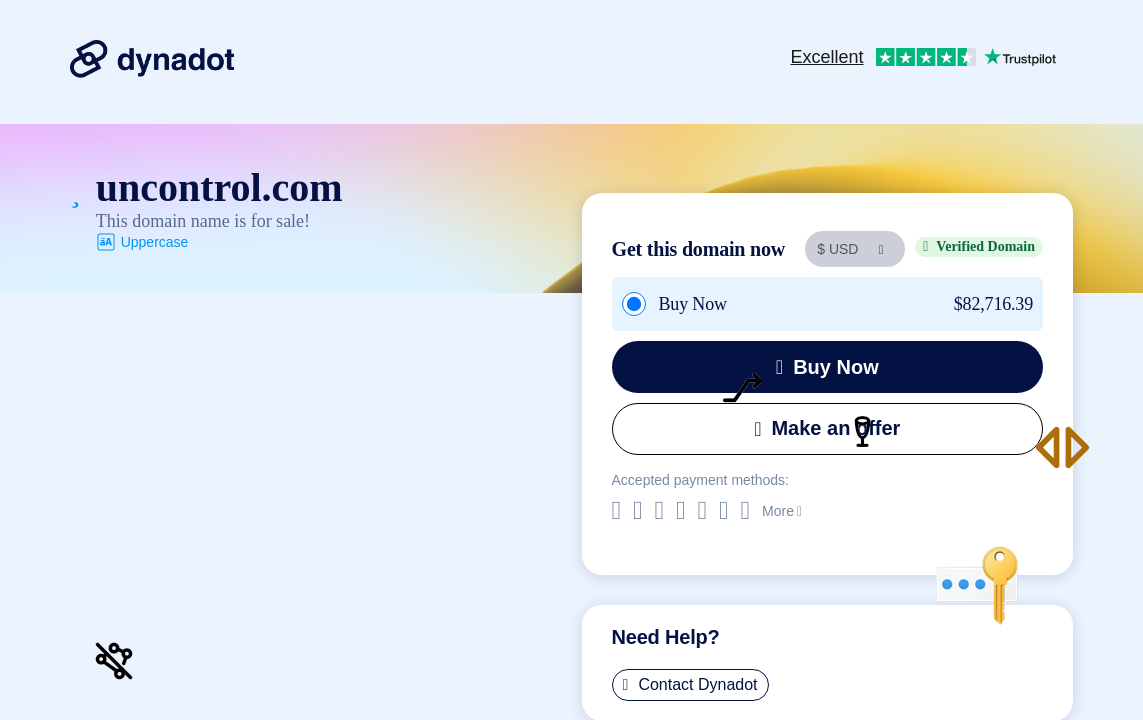 This screenshot has height=720, width=1143. I want to click on disable polygon drawing tool, so click(114, 661).